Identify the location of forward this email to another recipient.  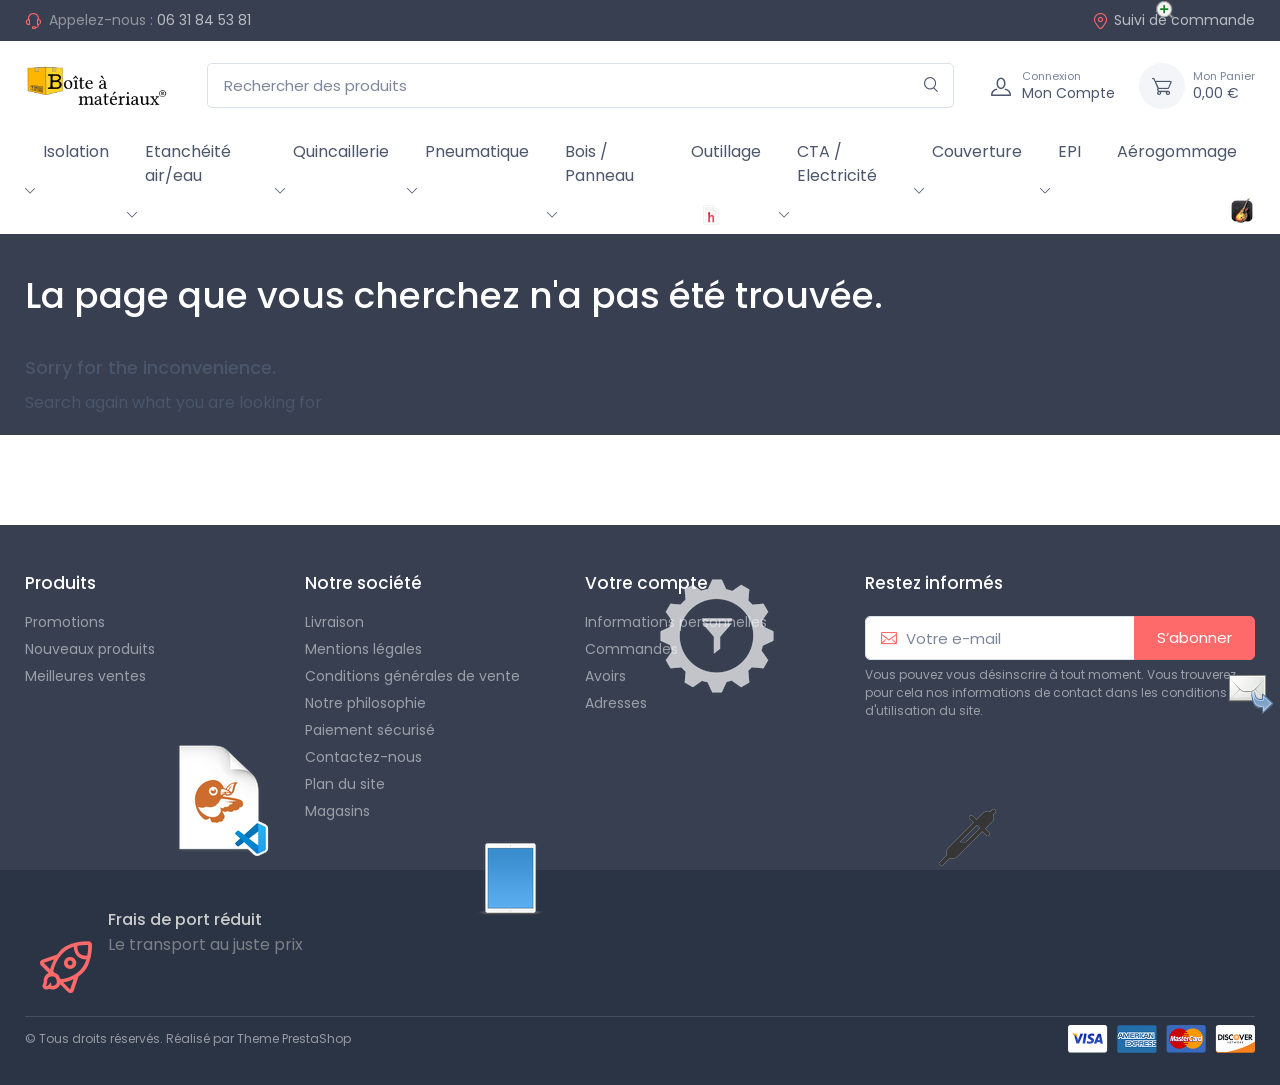
(1249, 690).